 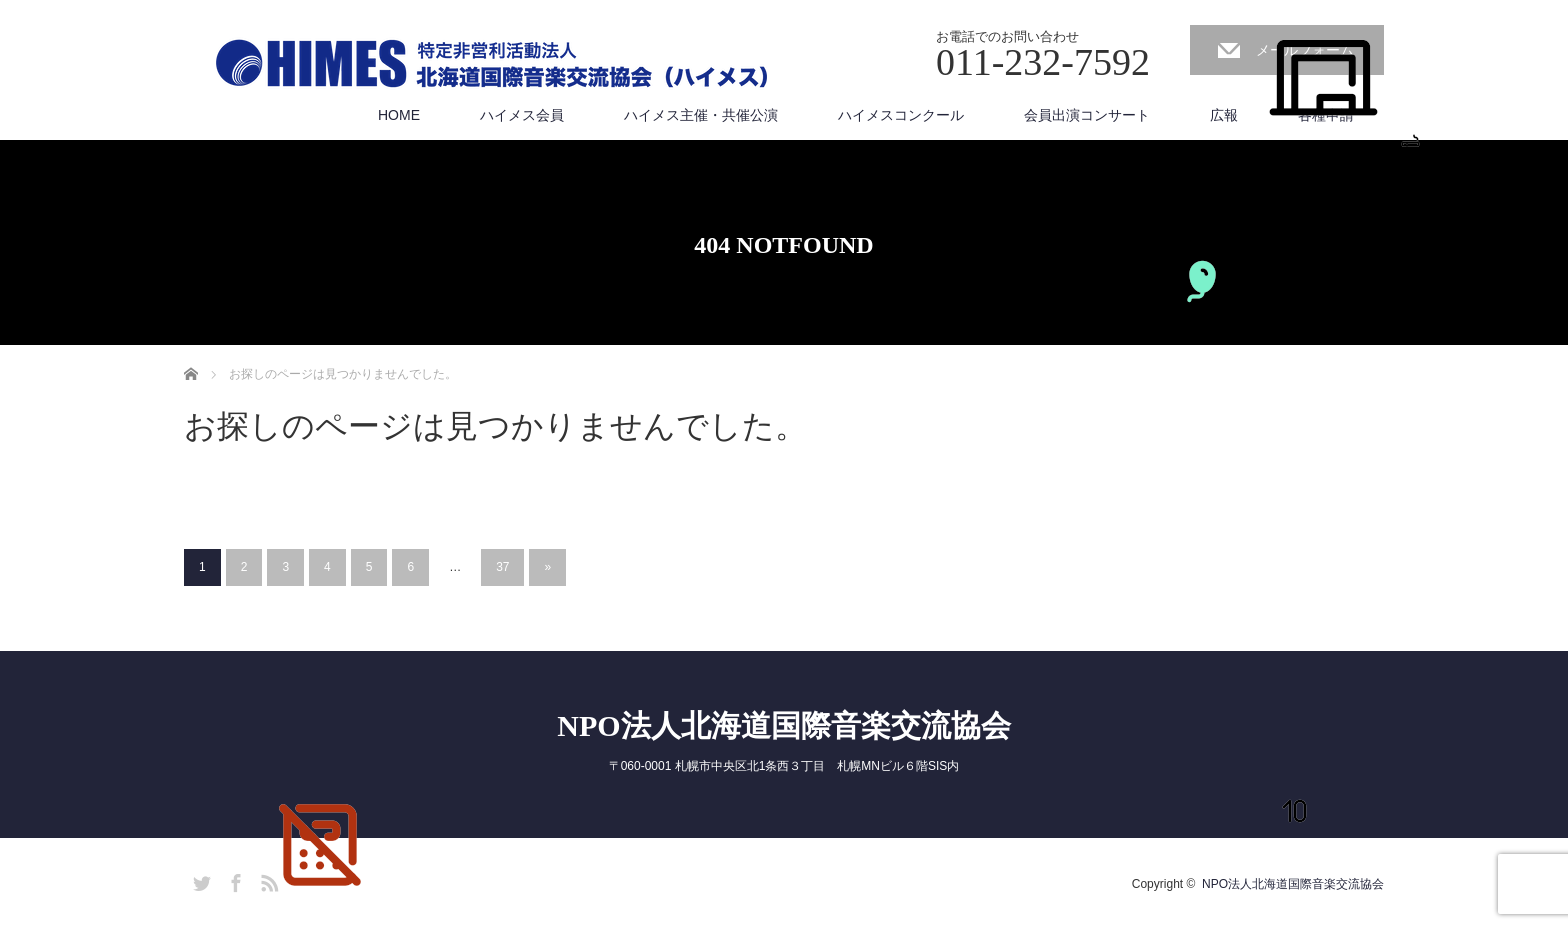 I want to click on indicates a designated smoking area, so click(x=1410, y=141).